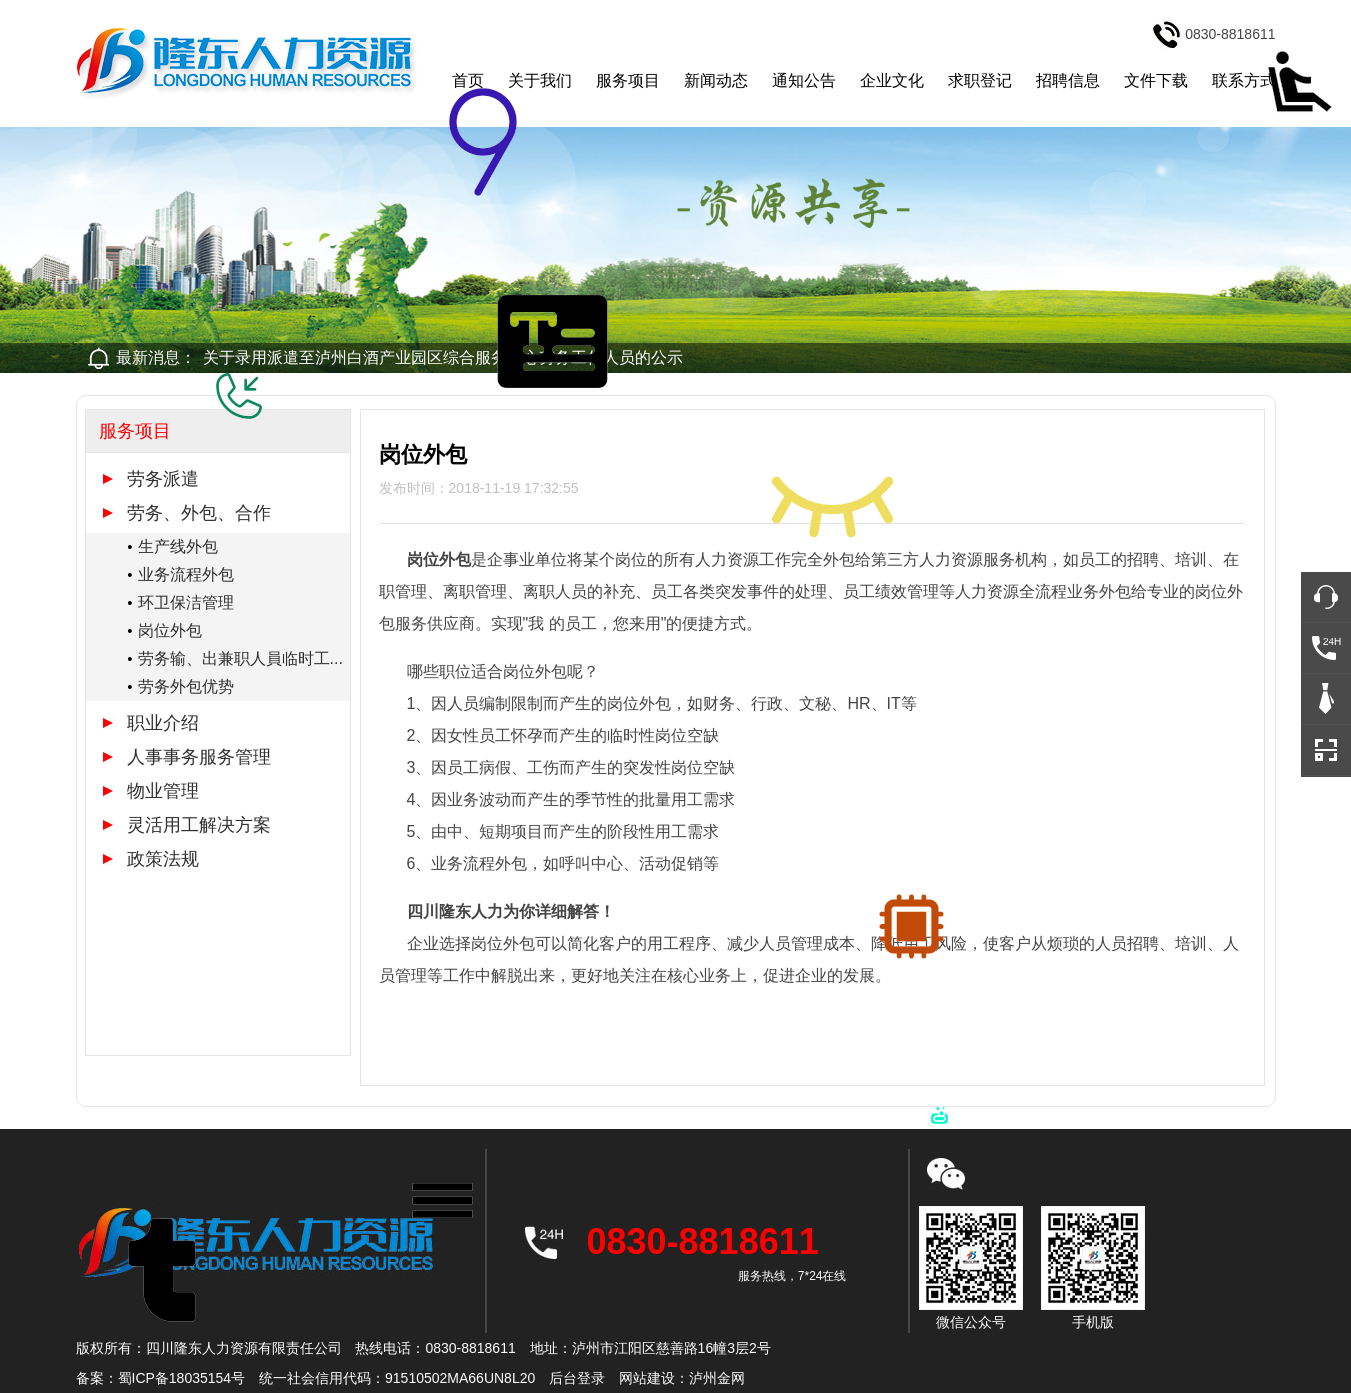 This screenshot has height=1393, width=1351. What do you see at coordinates (162, 1270) in the screenshot?
I see `open the Tumblr app` at bounding box center [162, 1270].